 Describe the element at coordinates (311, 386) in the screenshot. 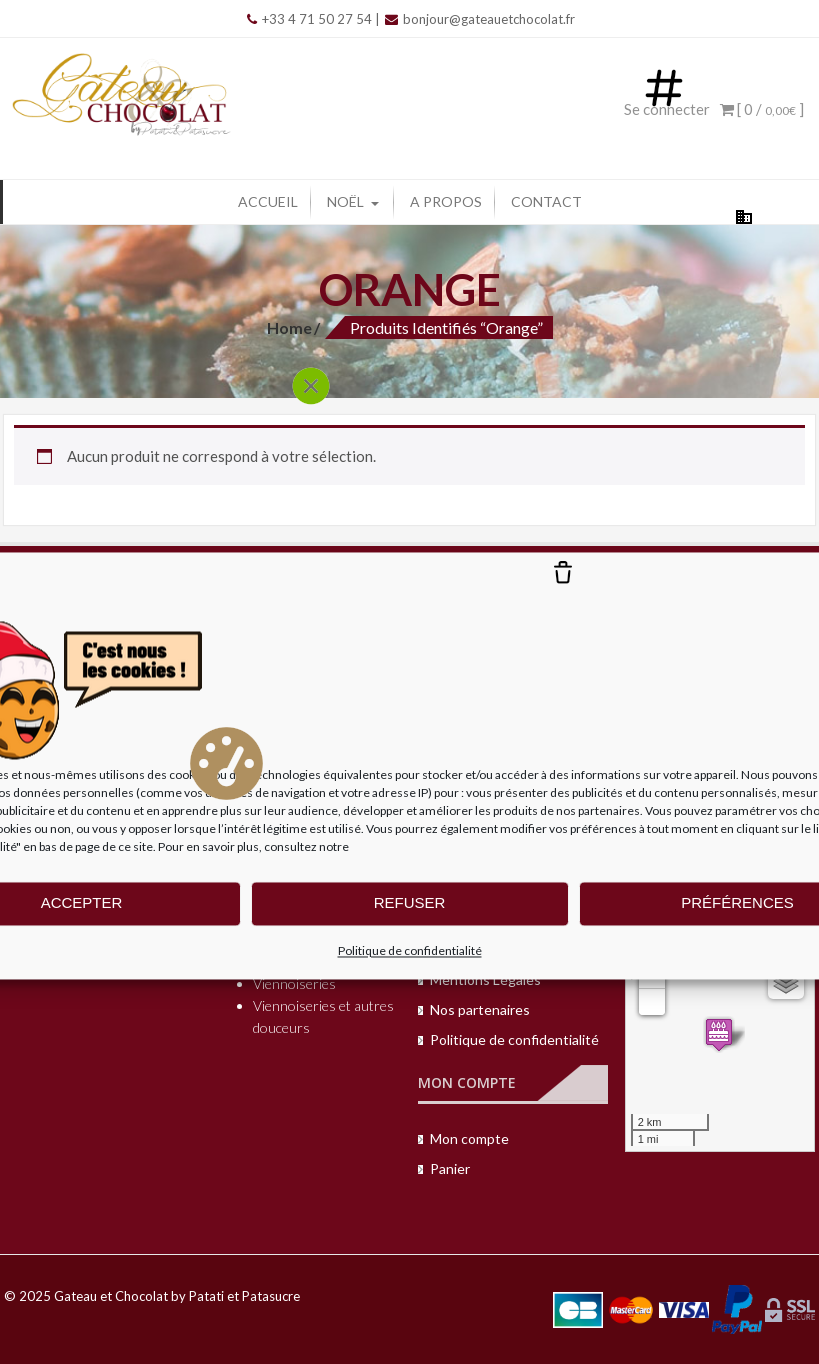

I see `close or dismiss a modal or dialog` at that location.